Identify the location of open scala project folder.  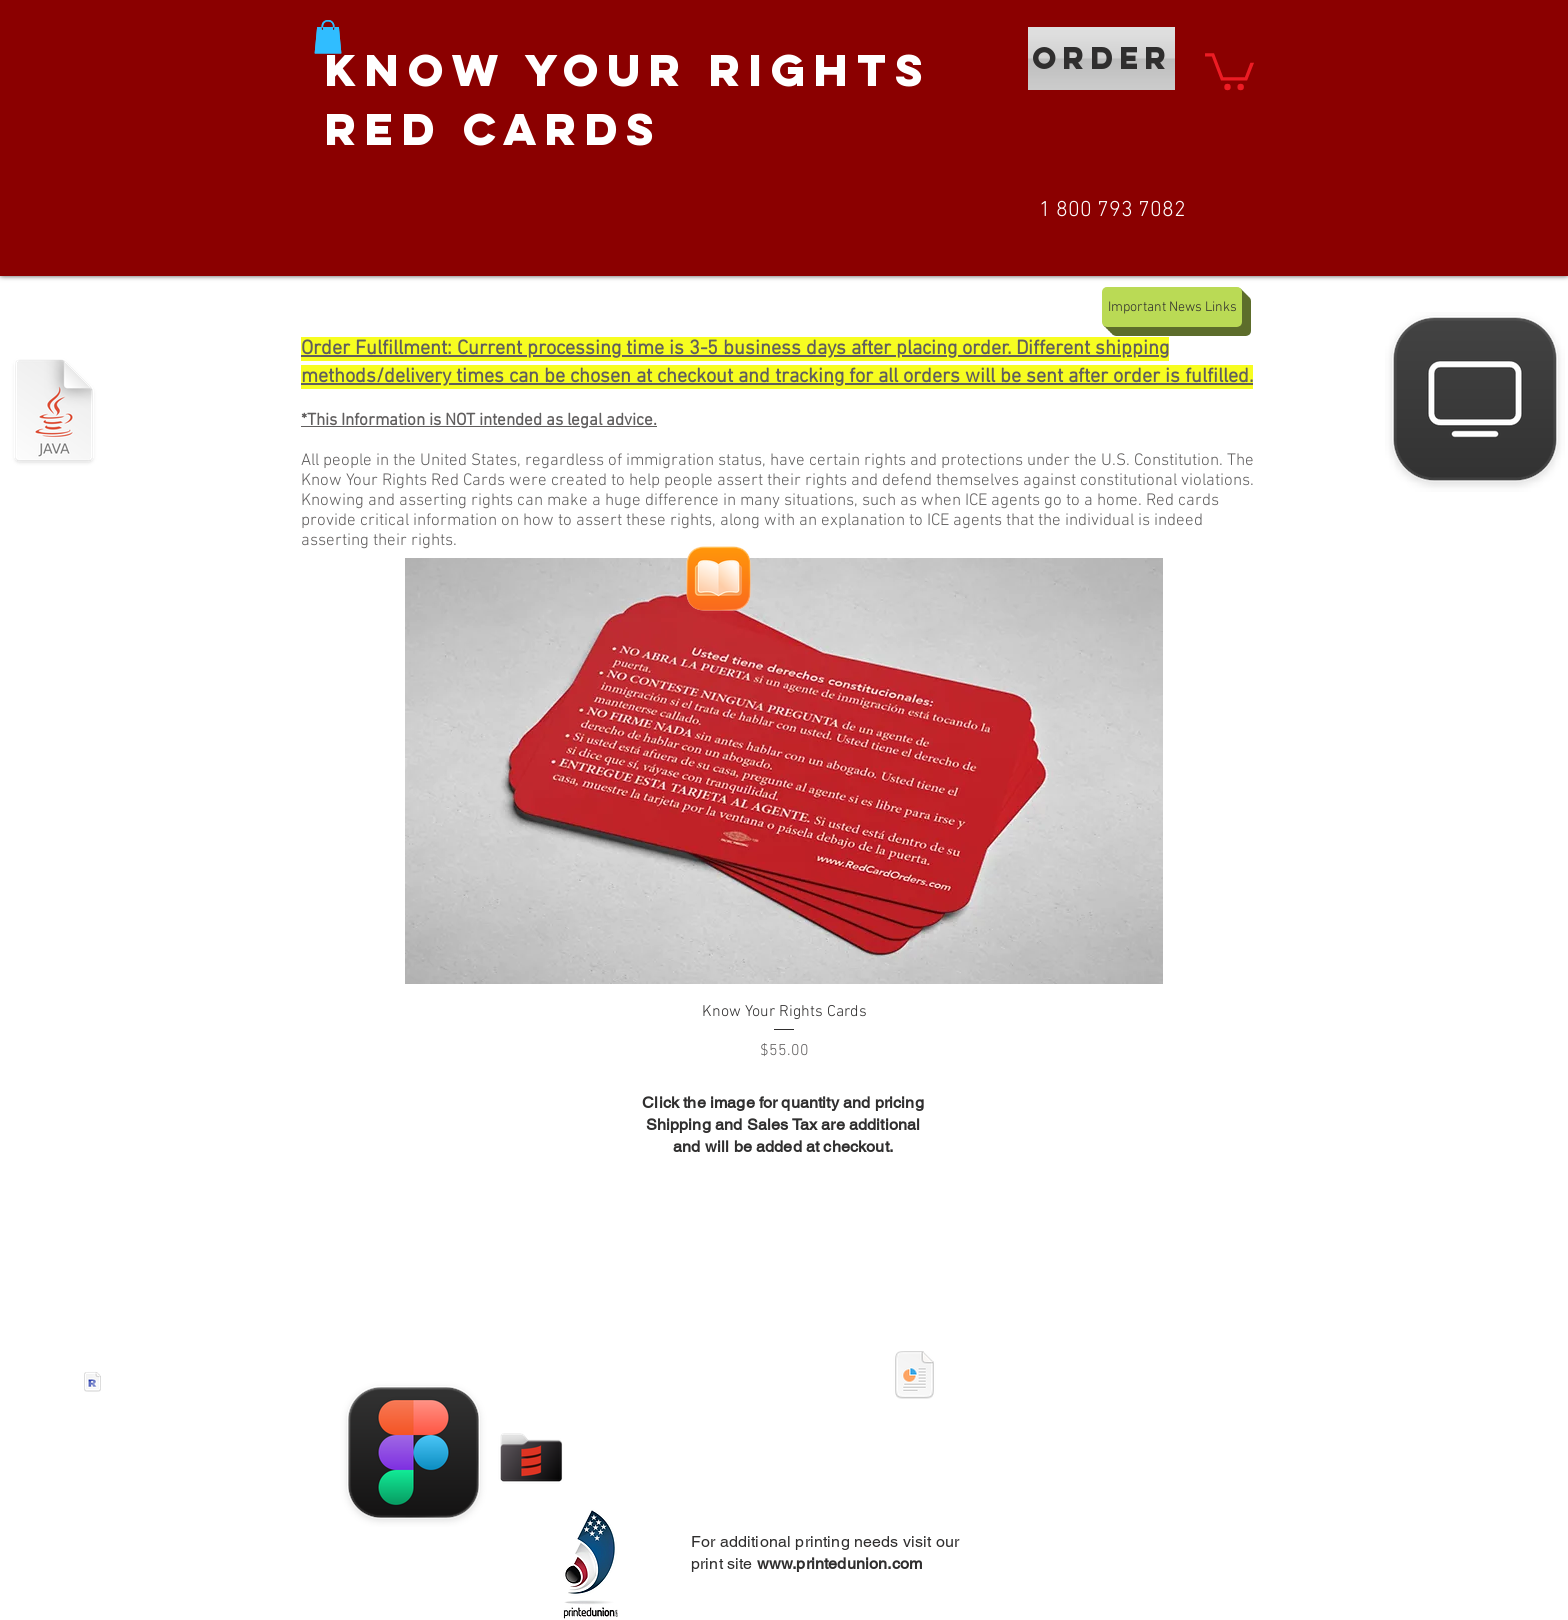
(531, 1459).